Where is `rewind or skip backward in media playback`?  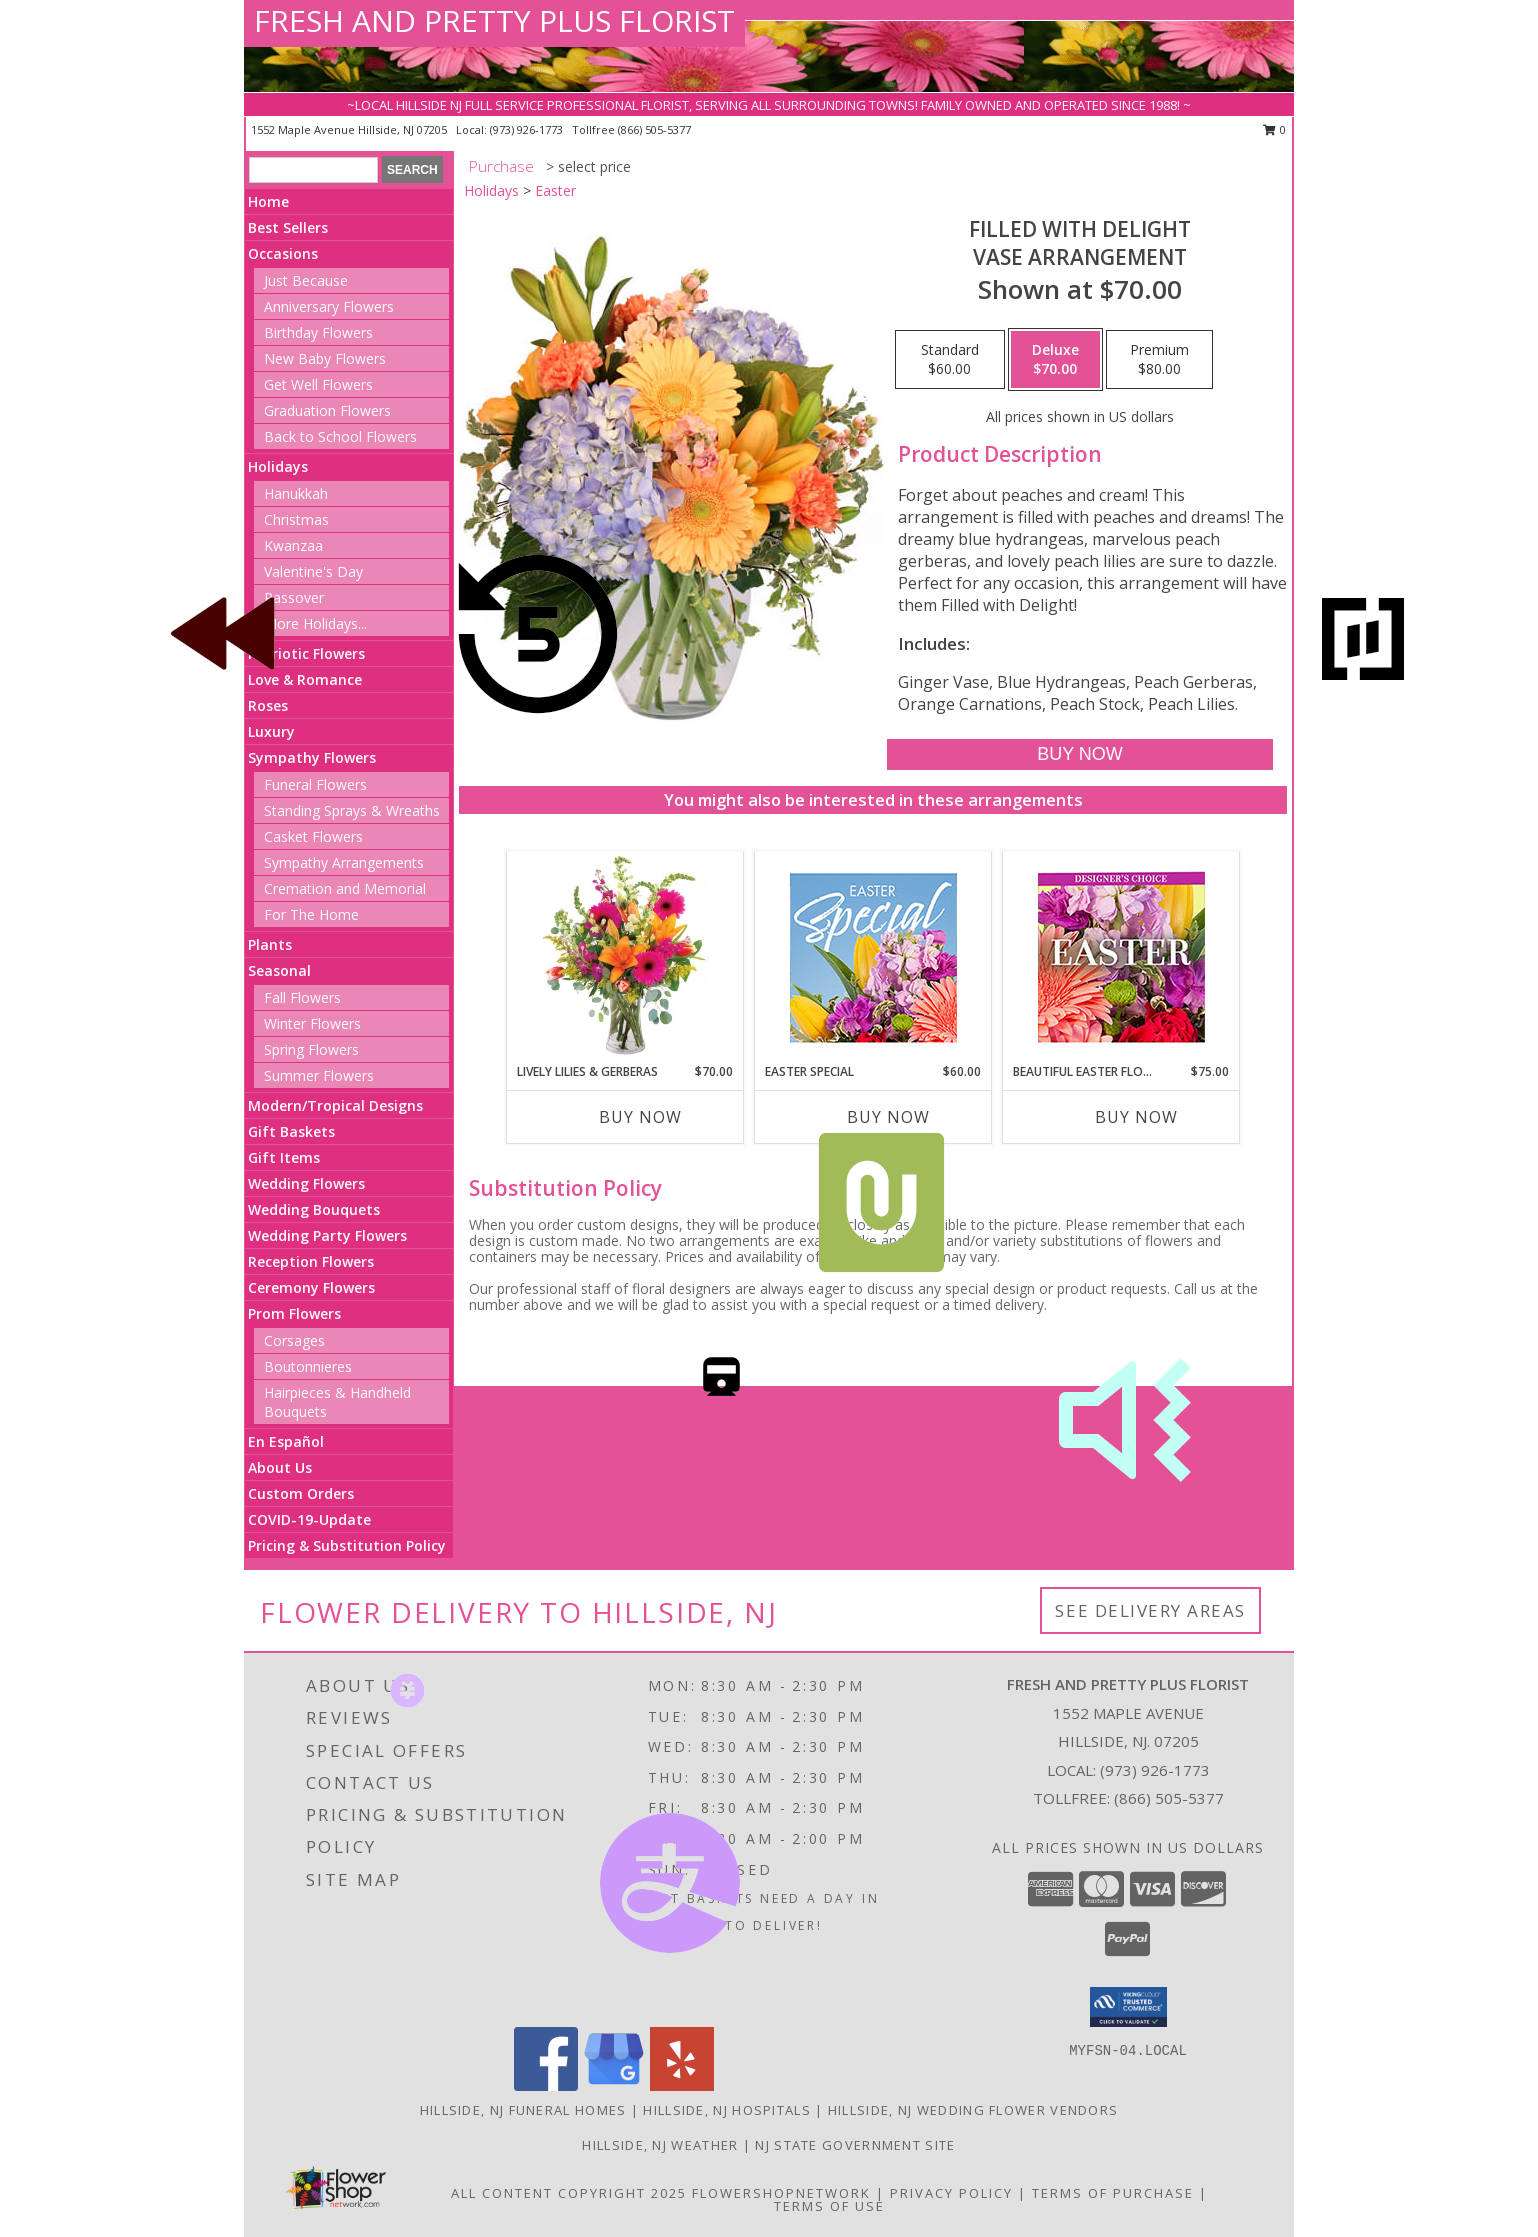
rewind or skip backward in media playback is located at coordinates (226, 633).